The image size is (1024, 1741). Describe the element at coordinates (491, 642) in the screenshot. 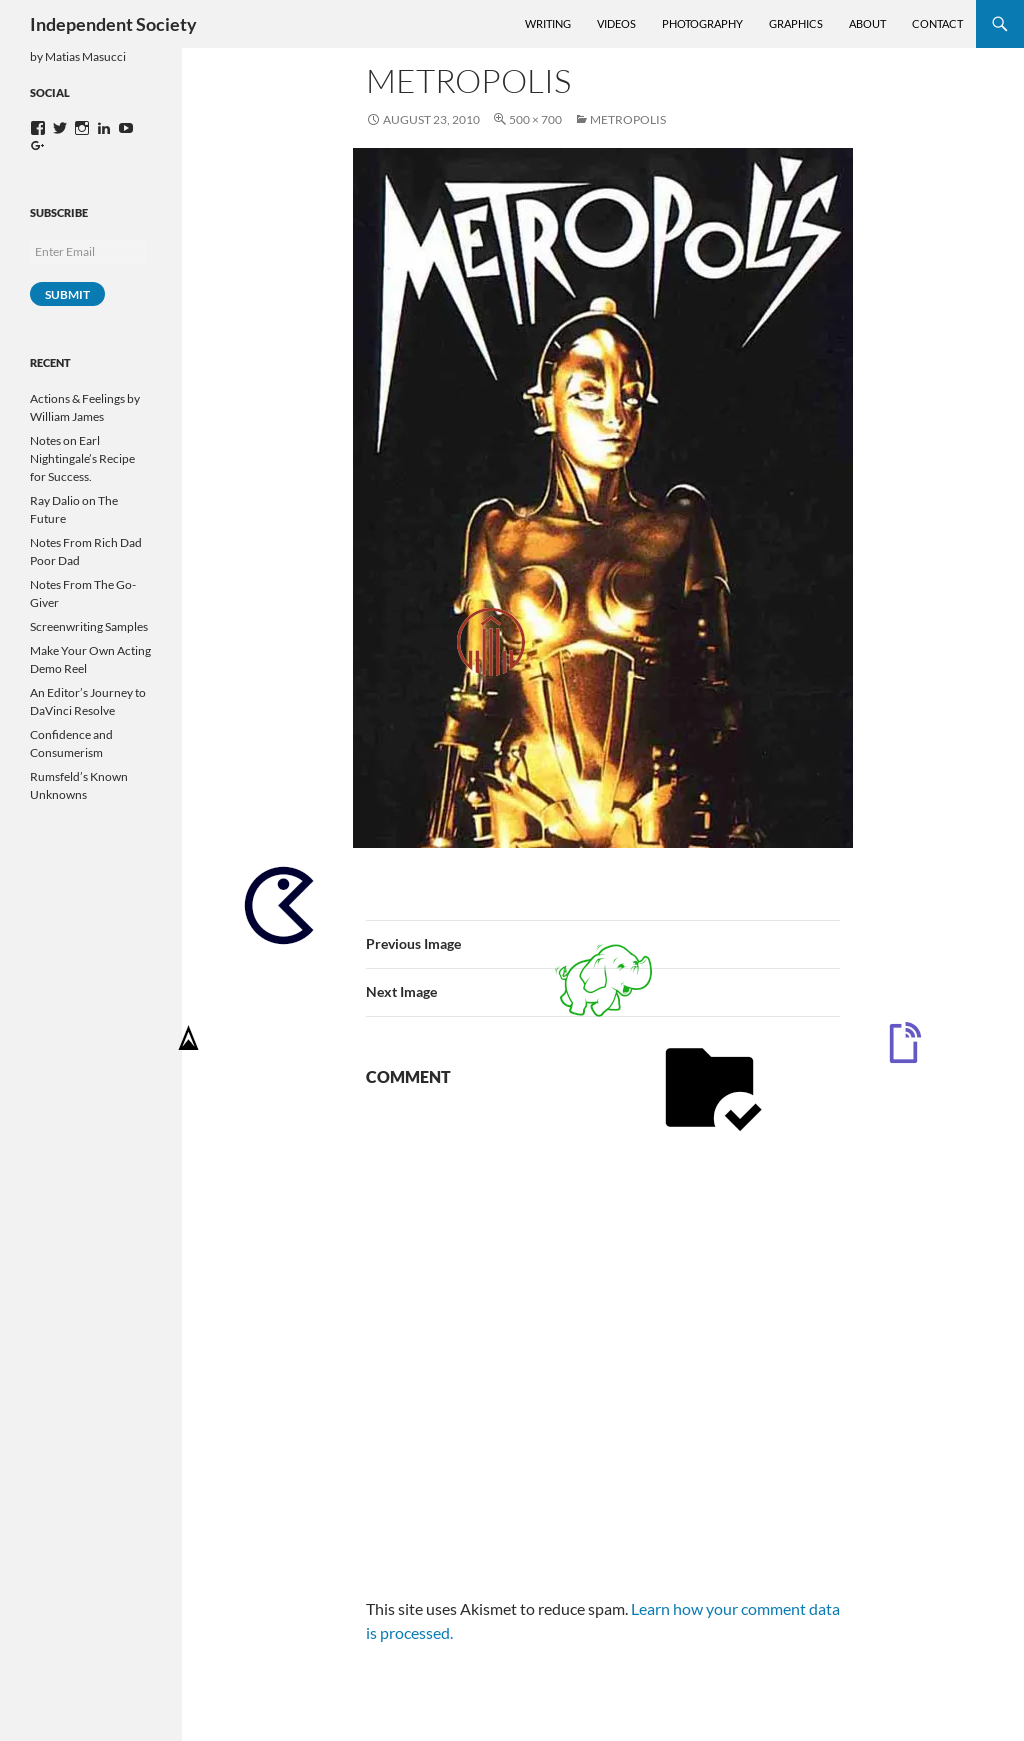

I see `boehringer ingelheim company logo` at that location.